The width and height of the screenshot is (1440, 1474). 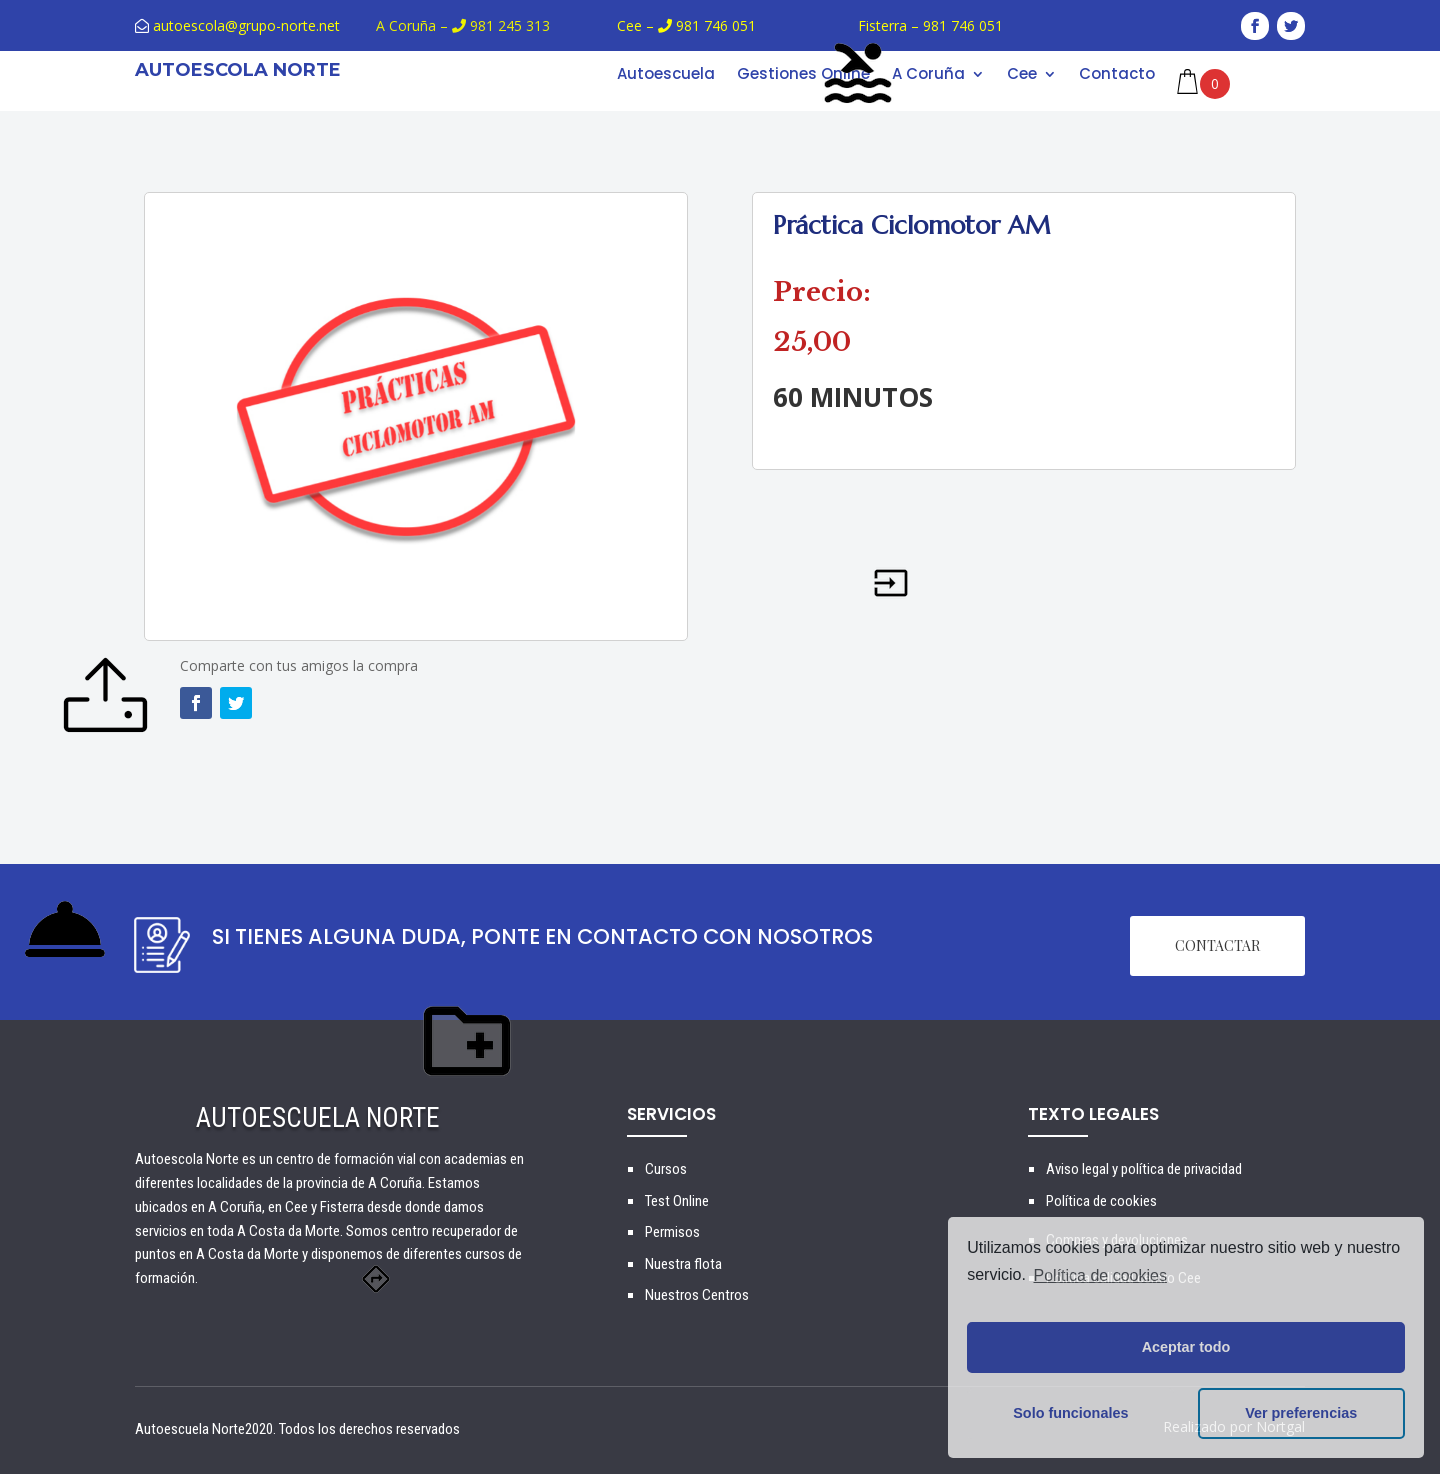 I want to click on request room service or hotel amenities, so click(x=65, y=929).